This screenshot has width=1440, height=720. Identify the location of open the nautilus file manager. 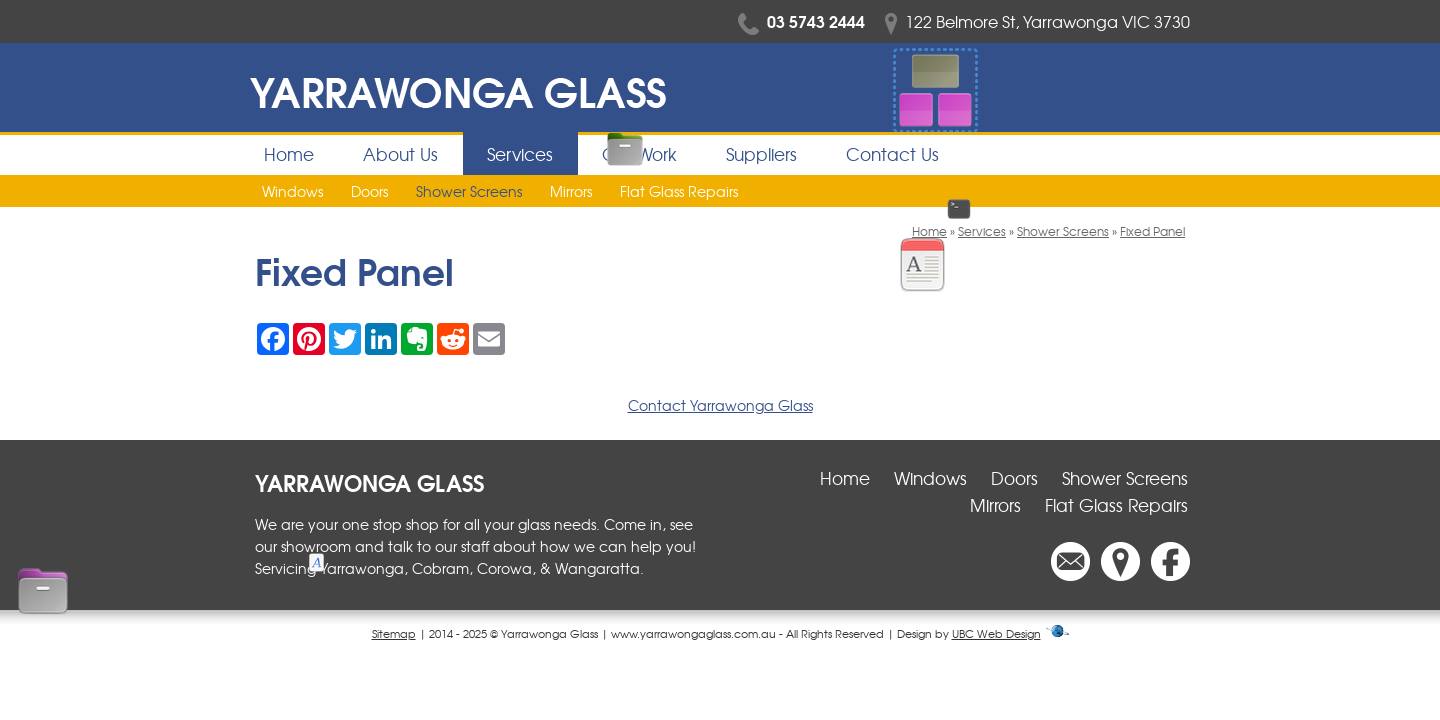
(625, 149).